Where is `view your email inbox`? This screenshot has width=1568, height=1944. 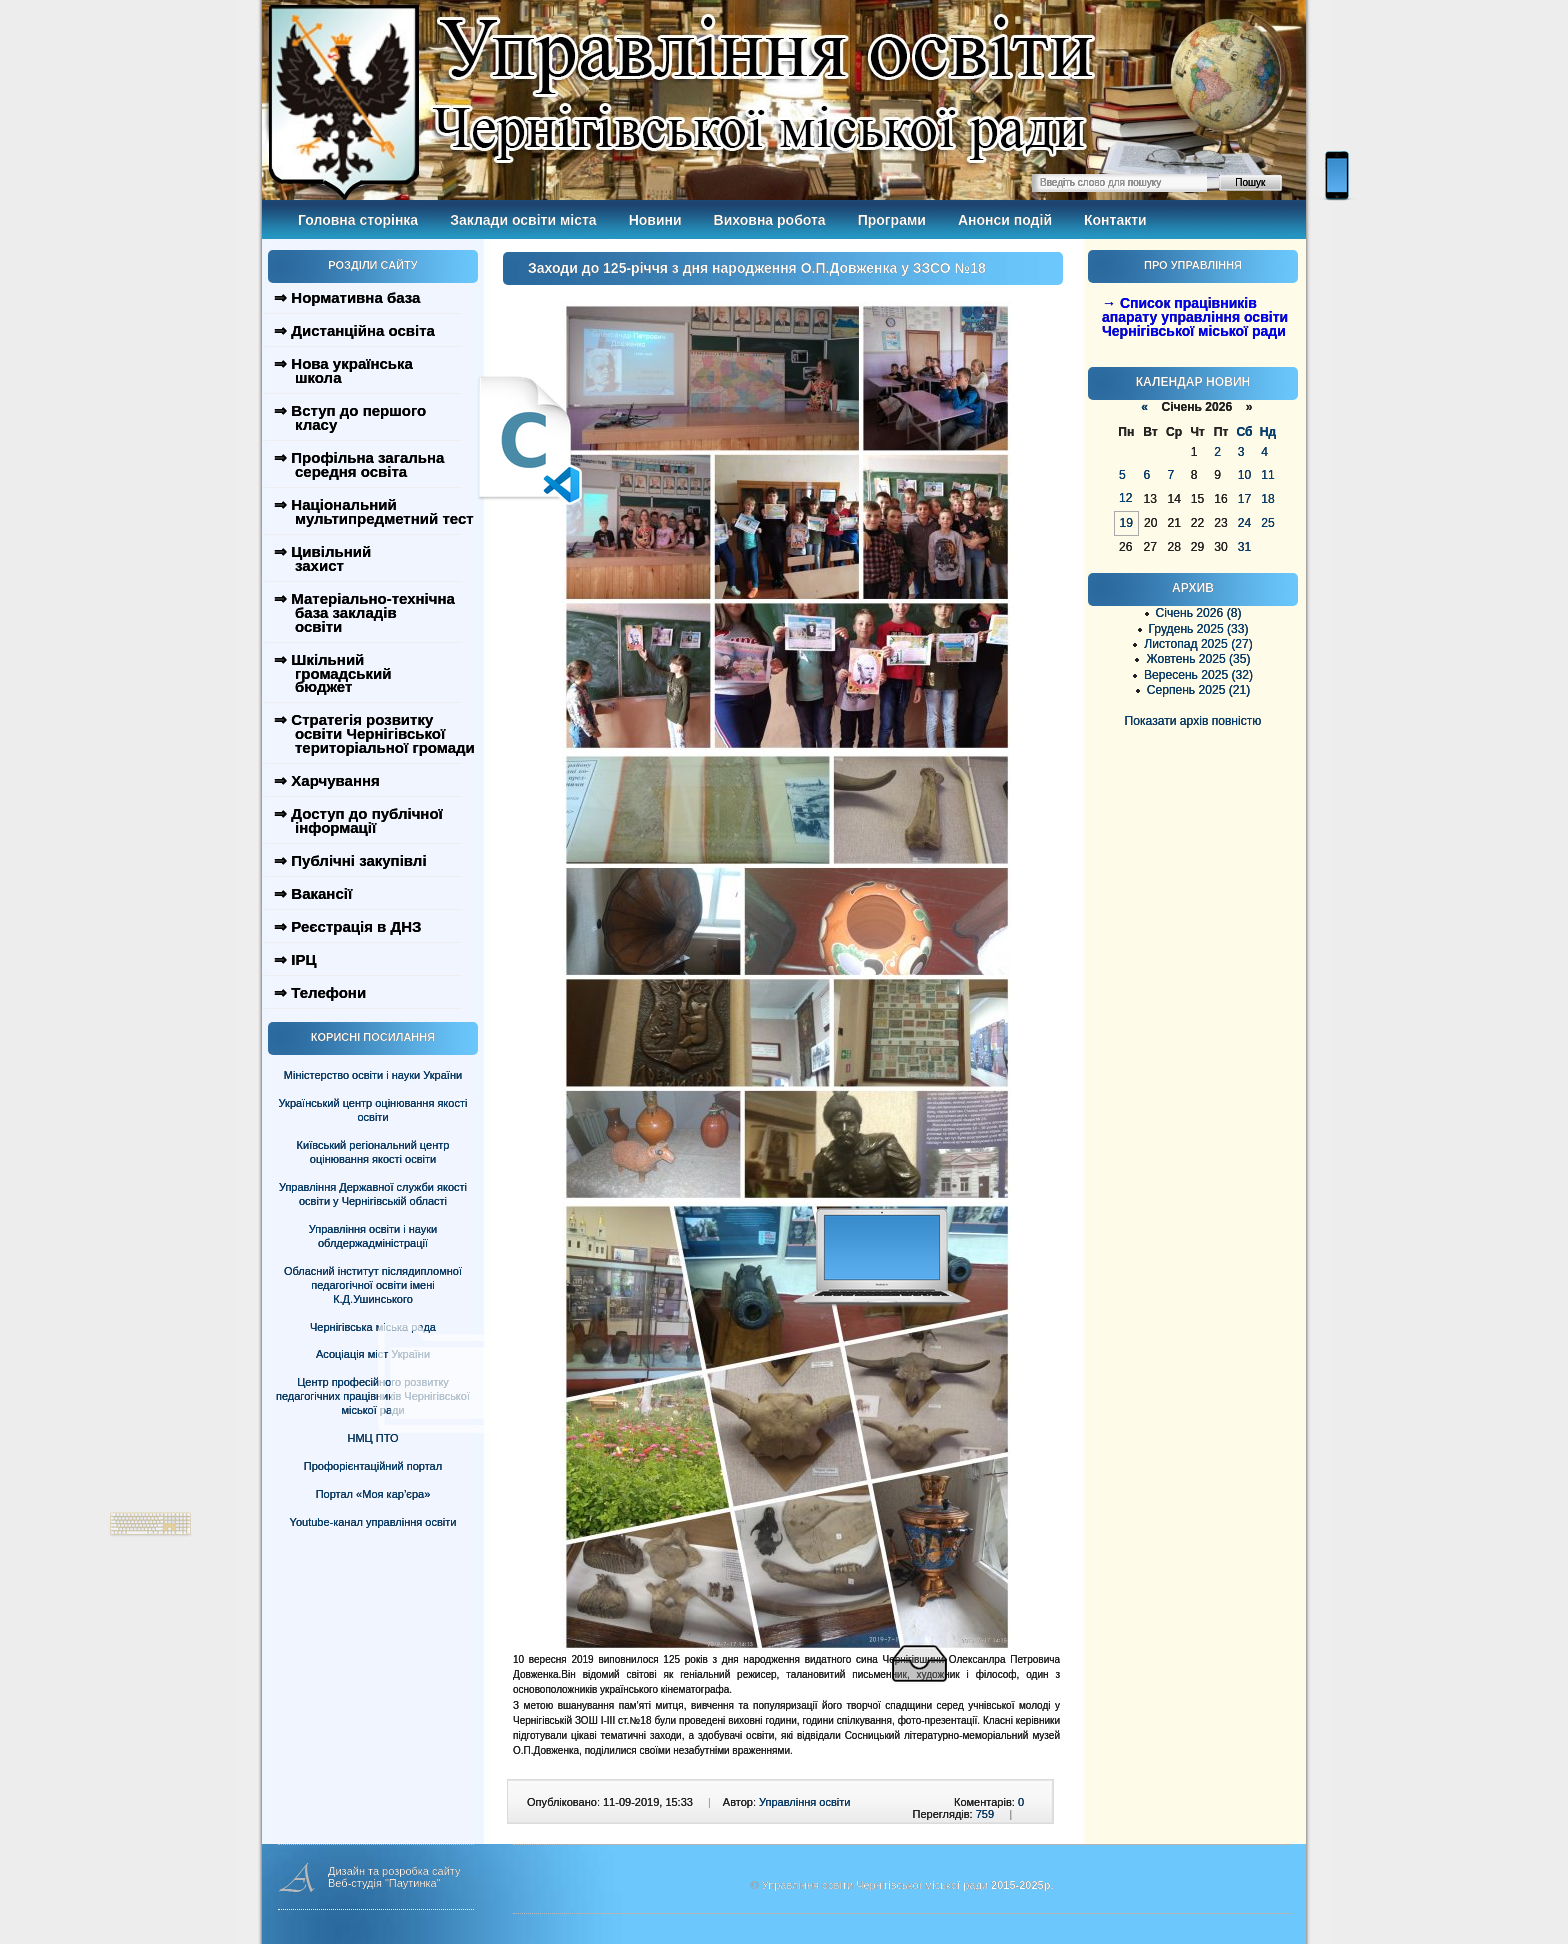 view your email inbox is located at coordinates (919, 1663).